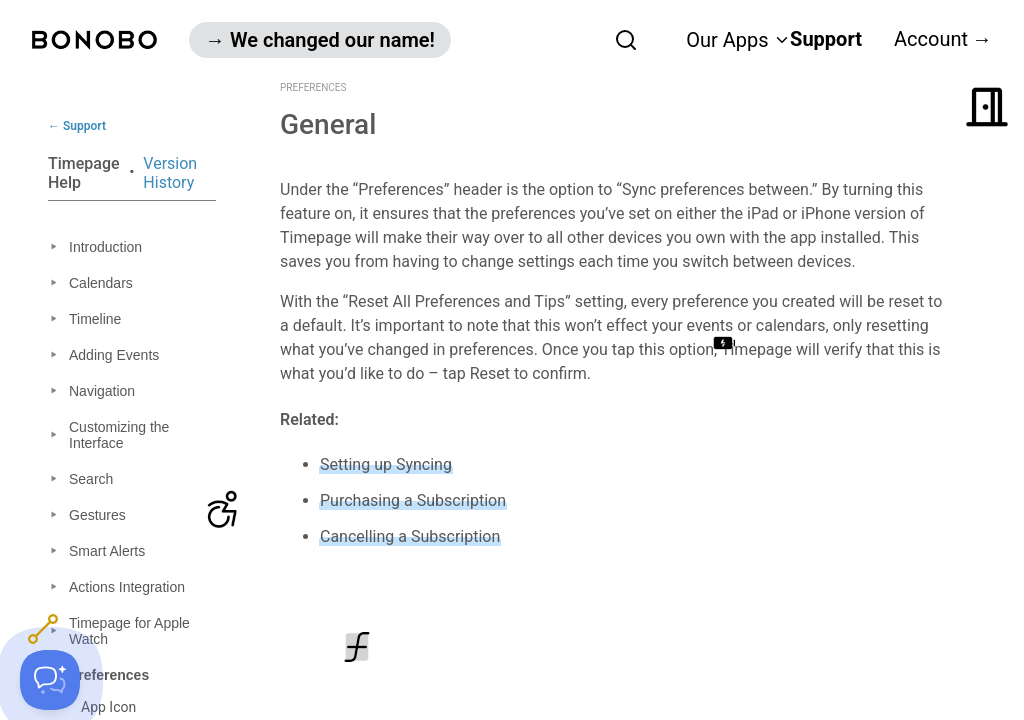 Image resolution: width=1024 pixels, height=720 pixels. What do you see at coordinates (223, 510) in the screenshot?
I see `indicates wheelchair accessible route or facility` at bounding box center [223, 510].